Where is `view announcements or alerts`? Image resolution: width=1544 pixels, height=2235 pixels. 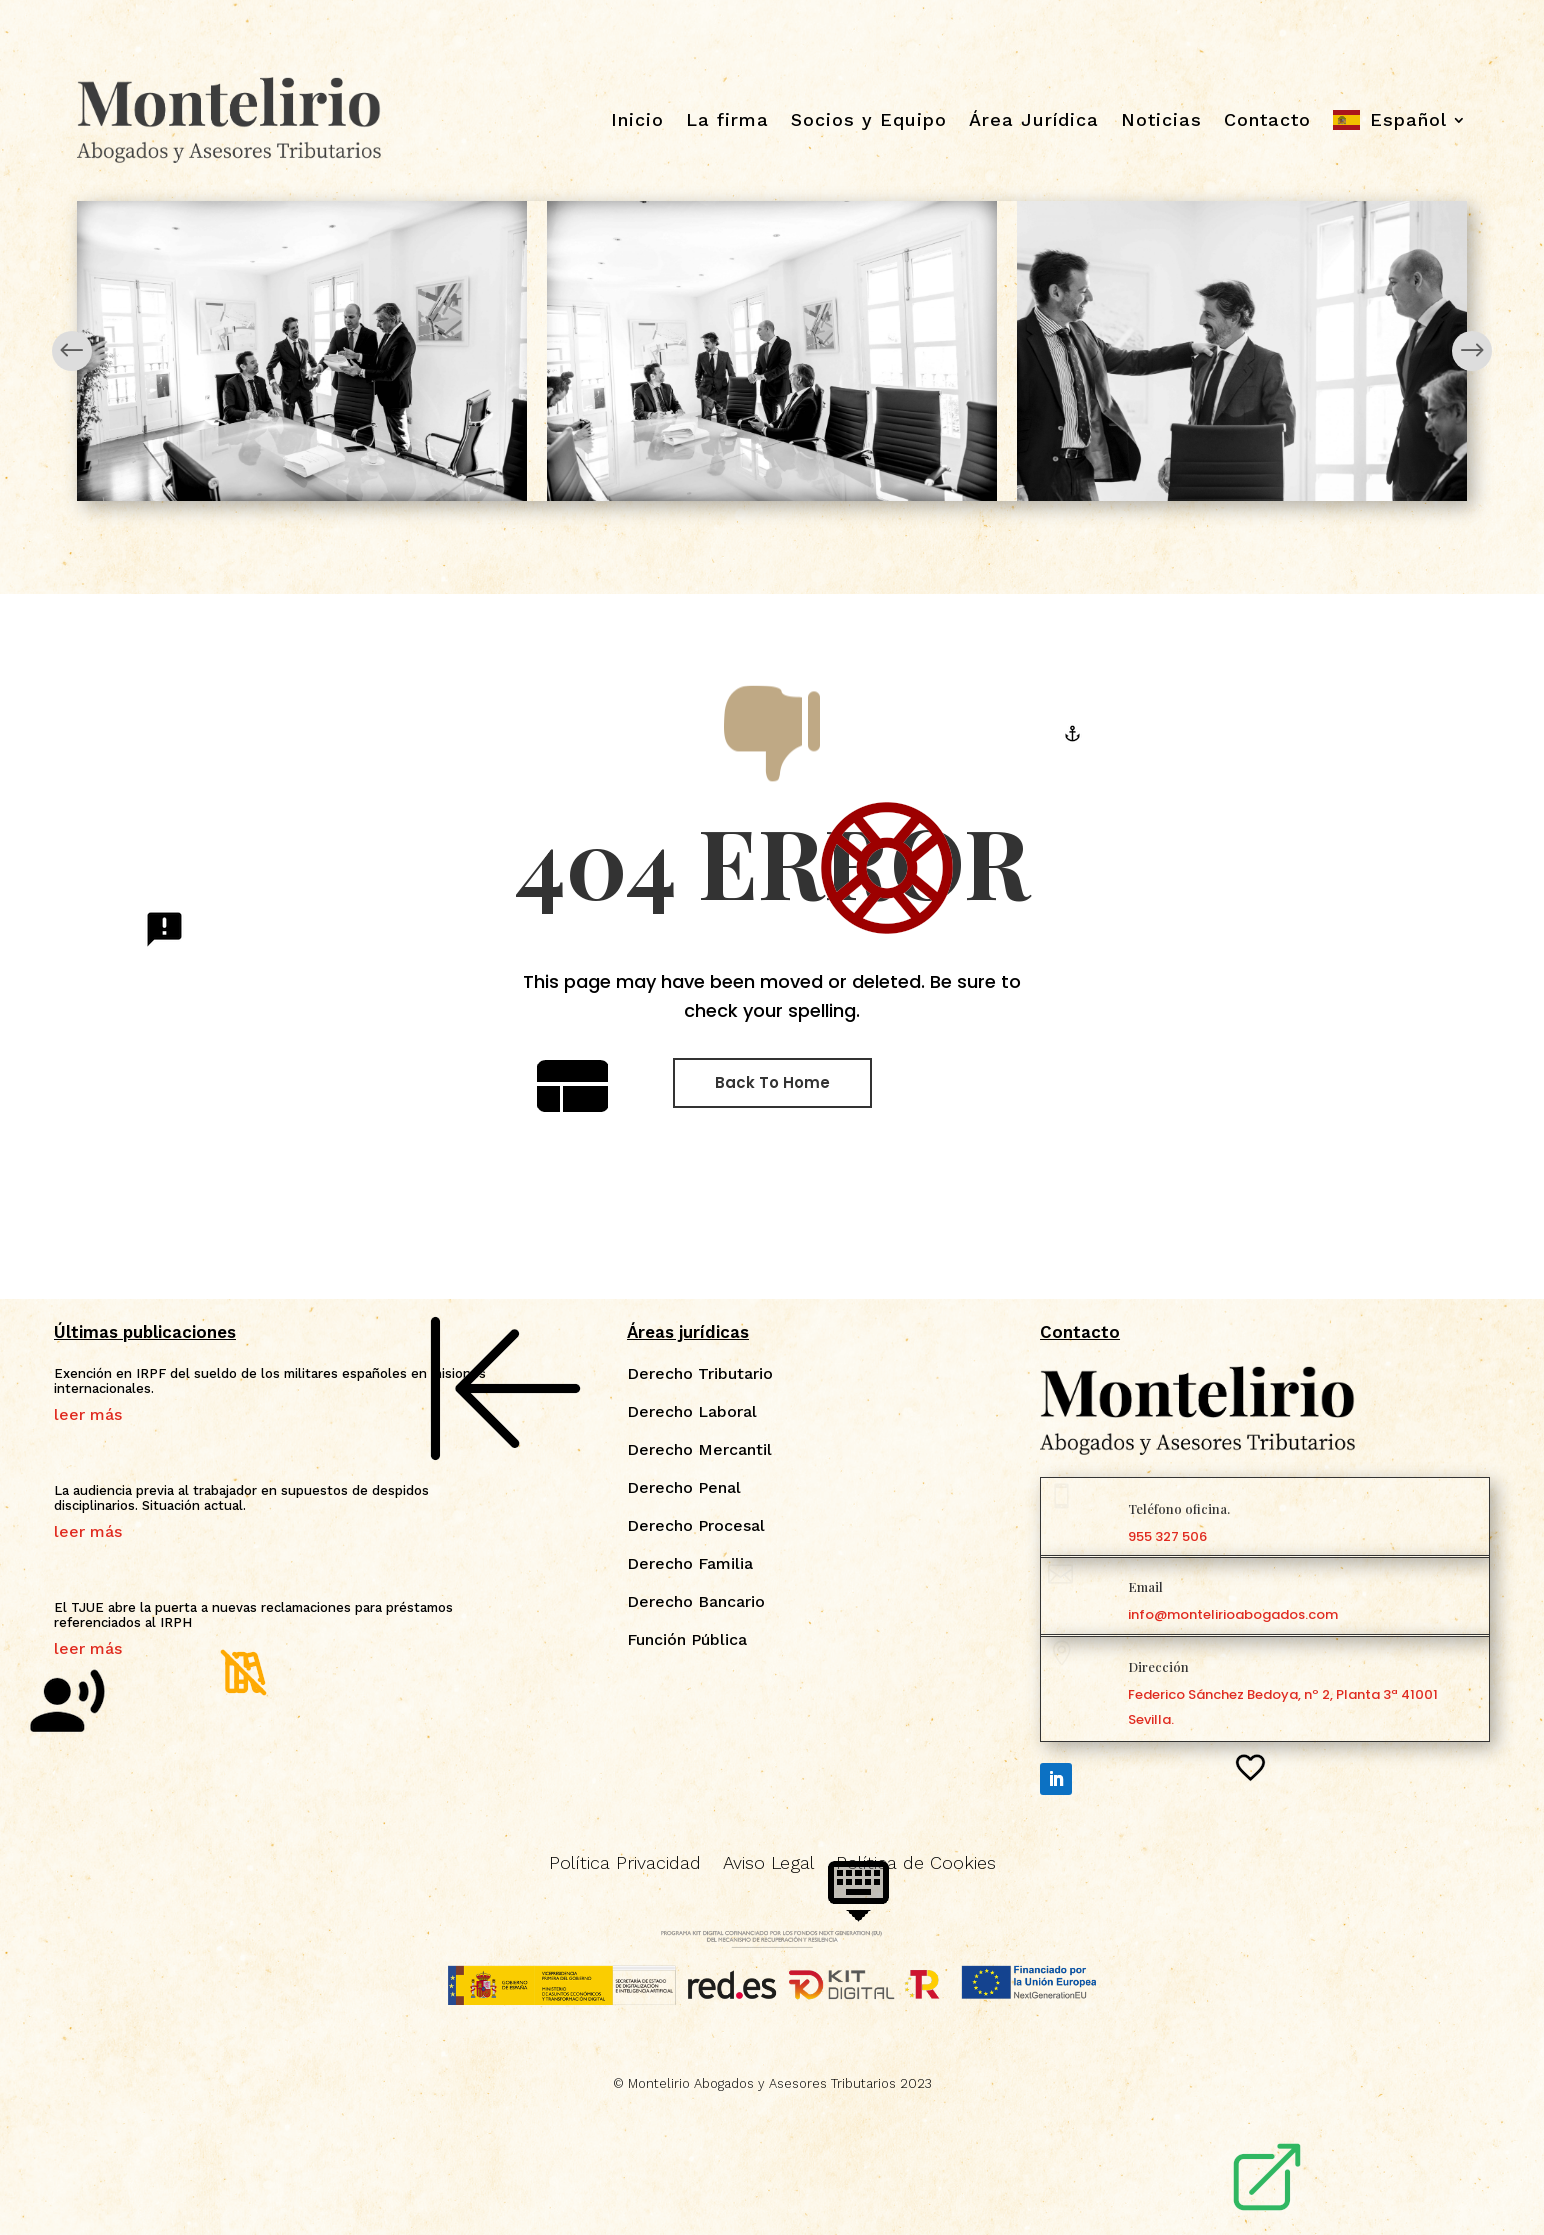
view announcements or alerts is located at coordinates (164, 929).